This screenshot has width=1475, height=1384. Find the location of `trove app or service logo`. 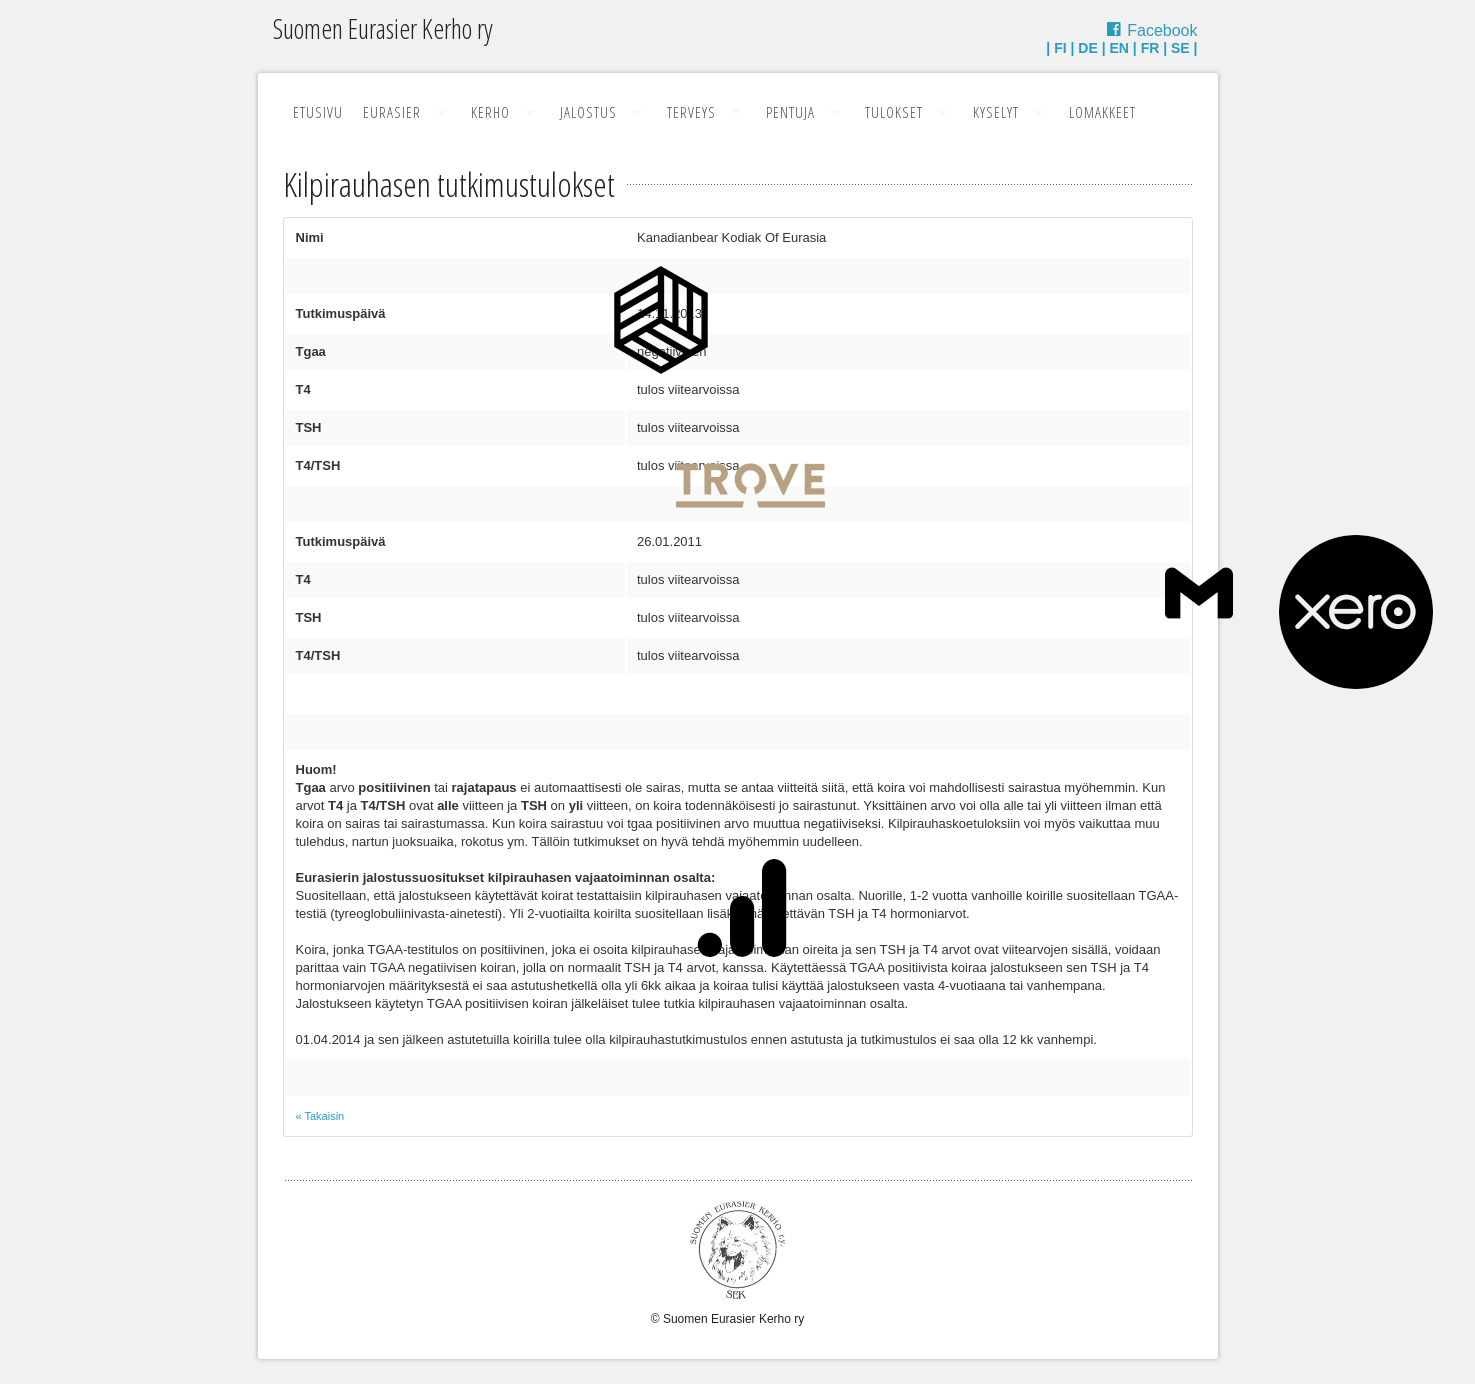

trove app or service logo is located at coordinates (750, 485).